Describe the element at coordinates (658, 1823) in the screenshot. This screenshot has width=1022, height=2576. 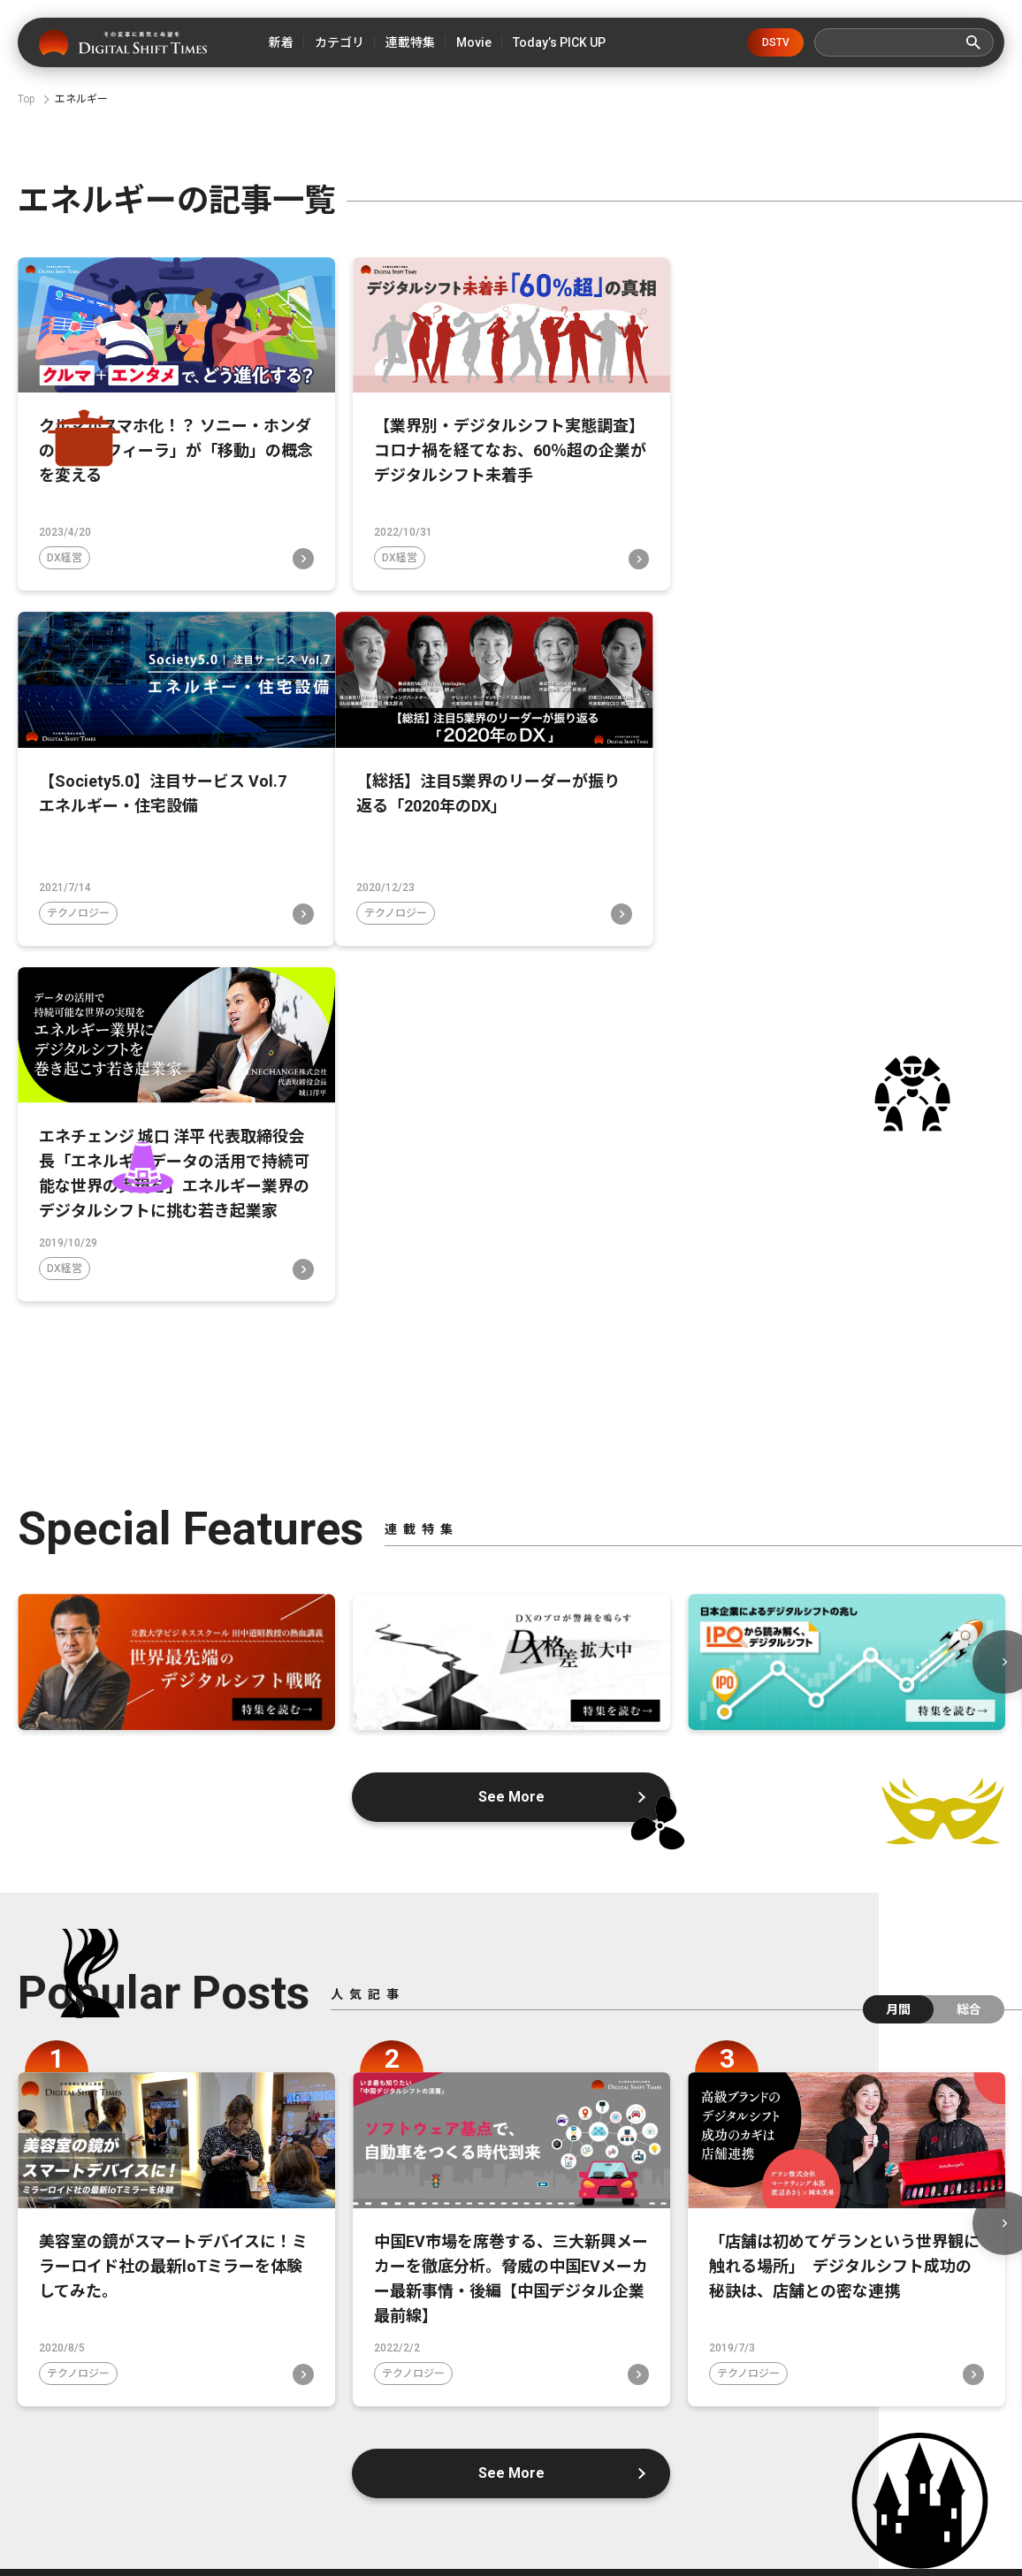
I see `access boat or marine vehicle settings` at that location.